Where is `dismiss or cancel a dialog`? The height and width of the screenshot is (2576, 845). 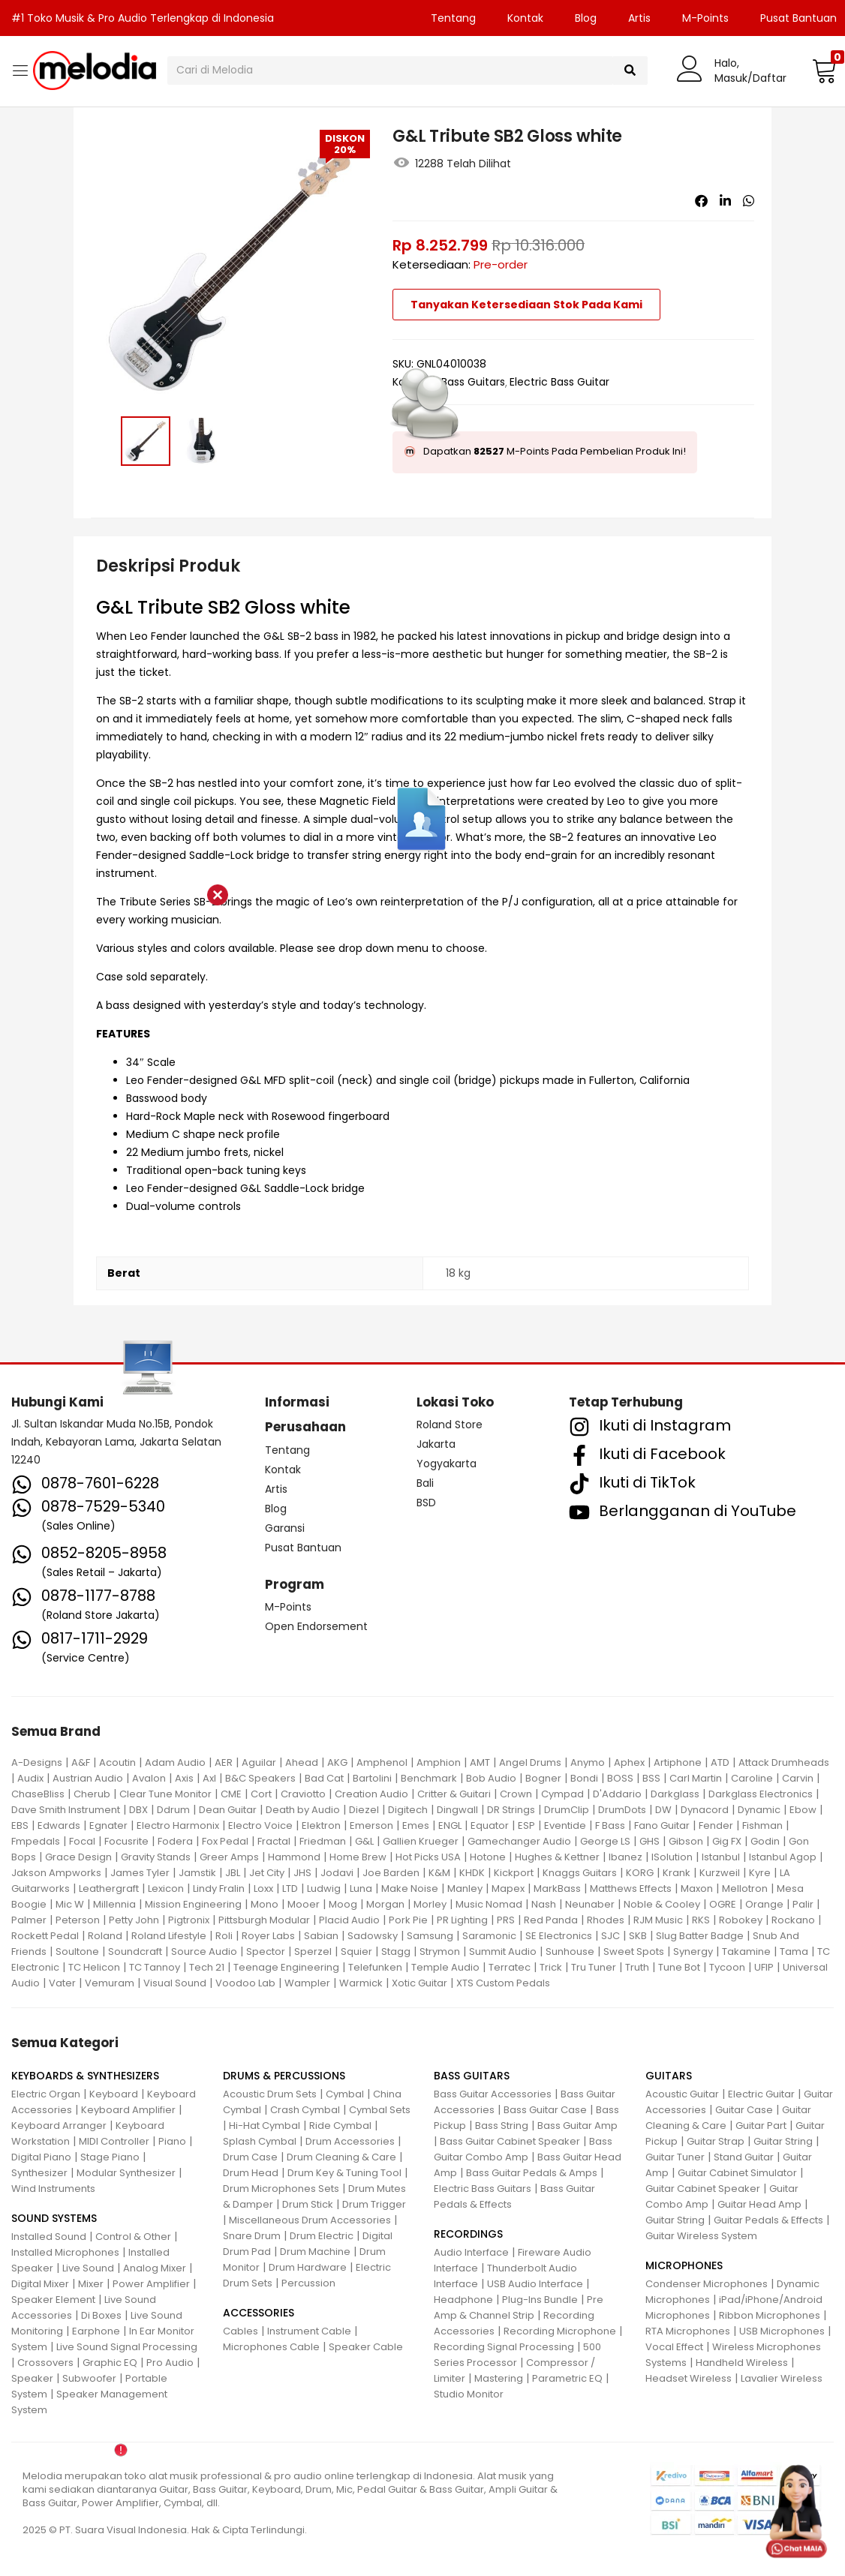 dismiss or cancel a dialog is located at coordinates (218, 895).